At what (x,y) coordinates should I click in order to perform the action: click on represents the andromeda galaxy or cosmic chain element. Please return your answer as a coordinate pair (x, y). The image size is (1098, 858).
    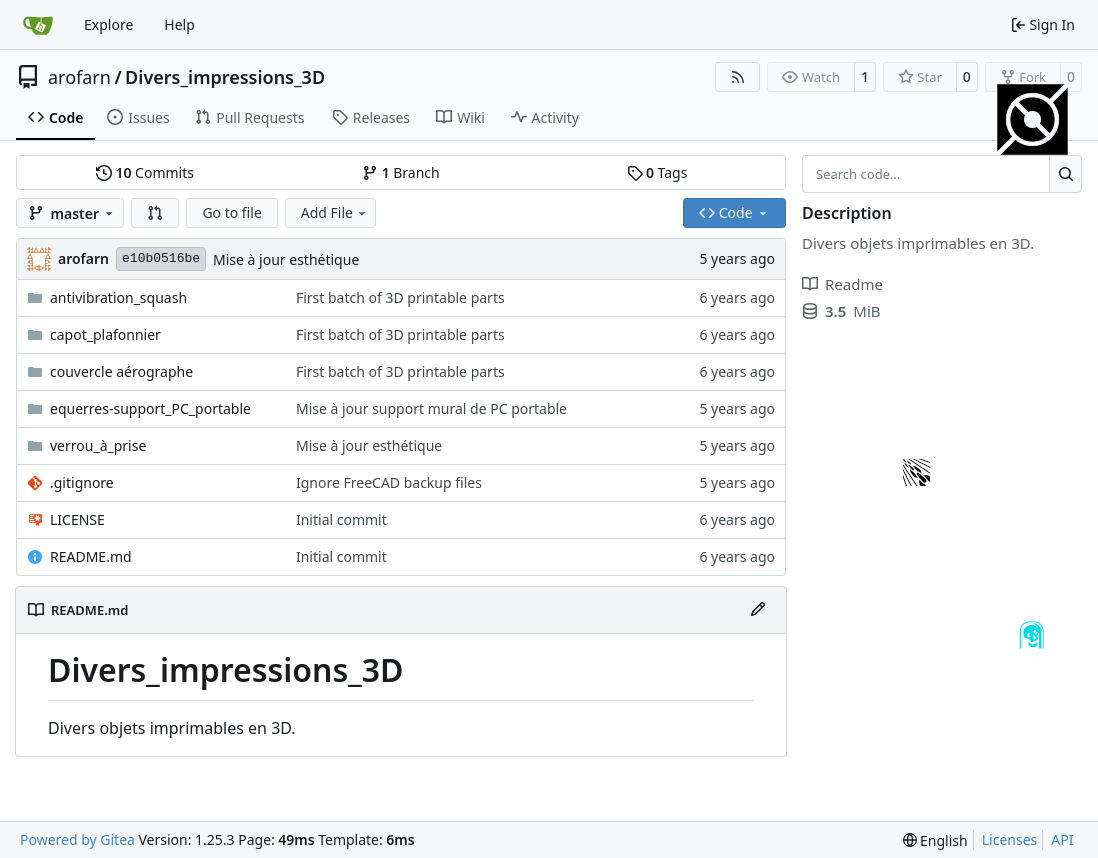
    Looking at the image, I should click on (916, 472).